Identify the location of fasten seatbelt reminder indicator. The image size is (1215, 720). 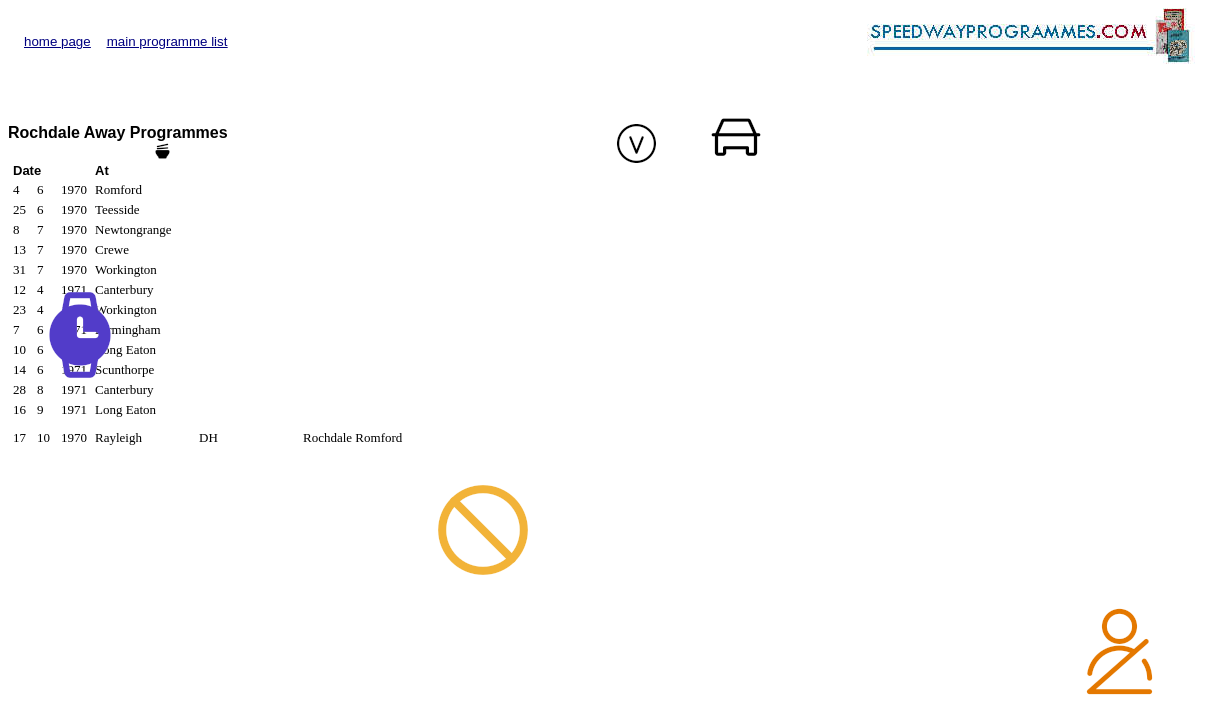
(1119, 651).